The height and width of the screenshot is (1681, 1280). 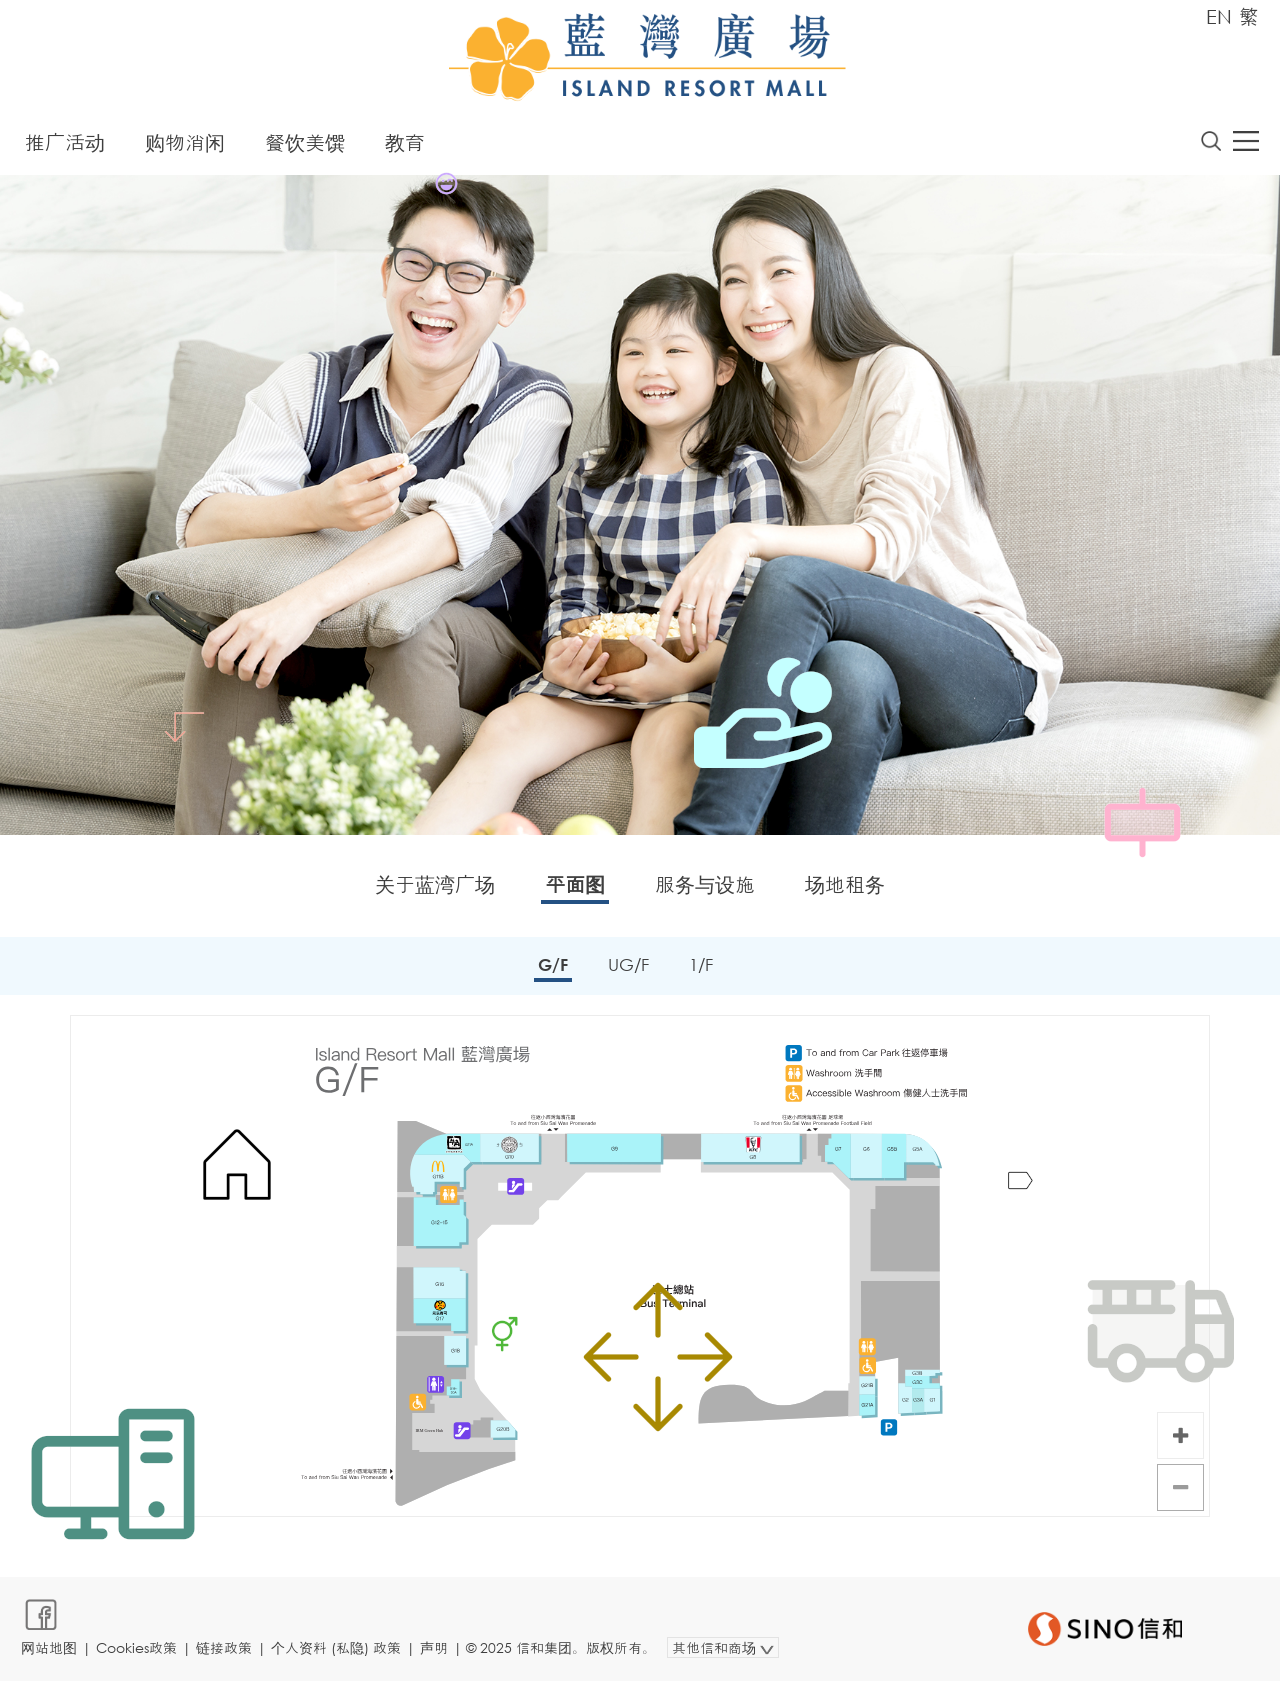 I want to click on make a payment or donation, so click(x=767, y=717).